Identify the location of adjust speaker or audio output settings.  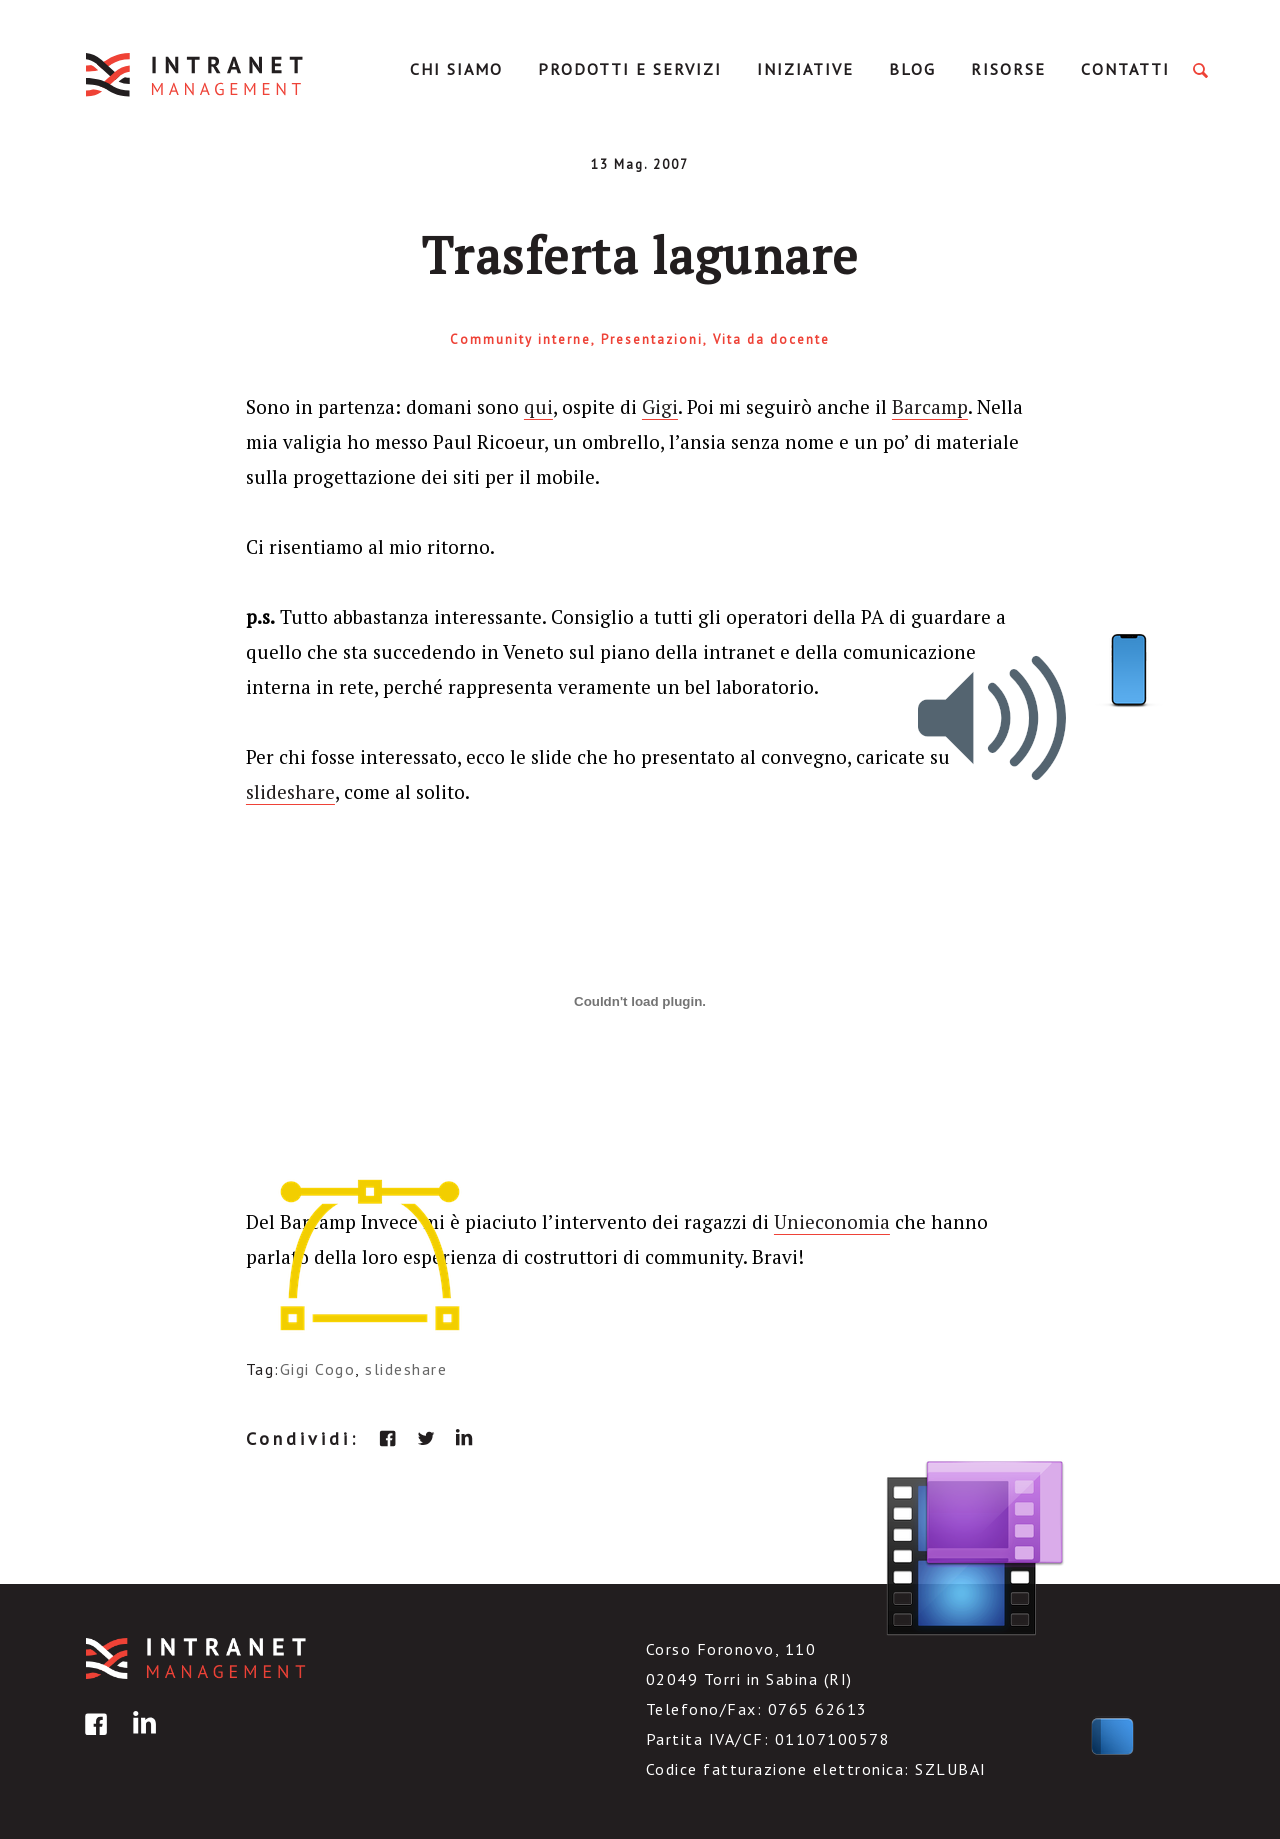
(992, 718).